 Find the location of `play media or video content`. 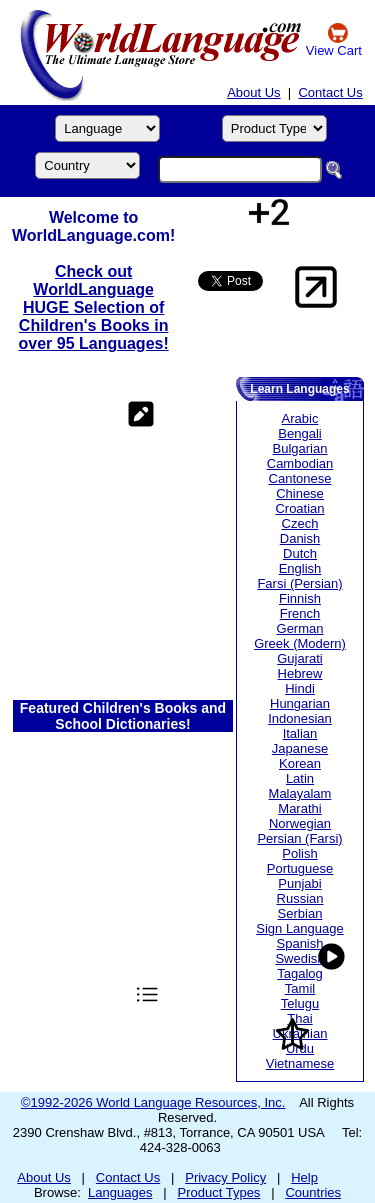

play media or video content is located at coordinates (331, 956).